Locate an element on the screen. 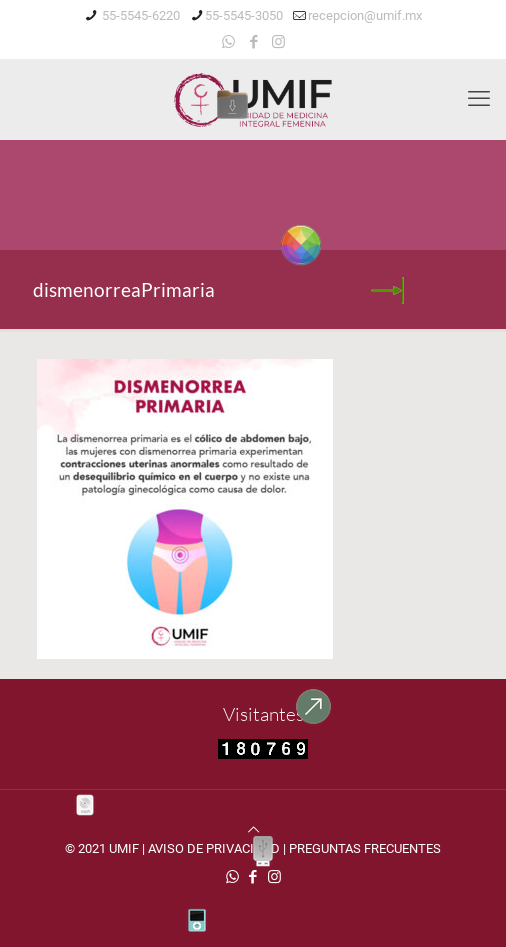 This screenshot has width=506, height=947. jump to the last item in a list is located at coordinates (387, 290).